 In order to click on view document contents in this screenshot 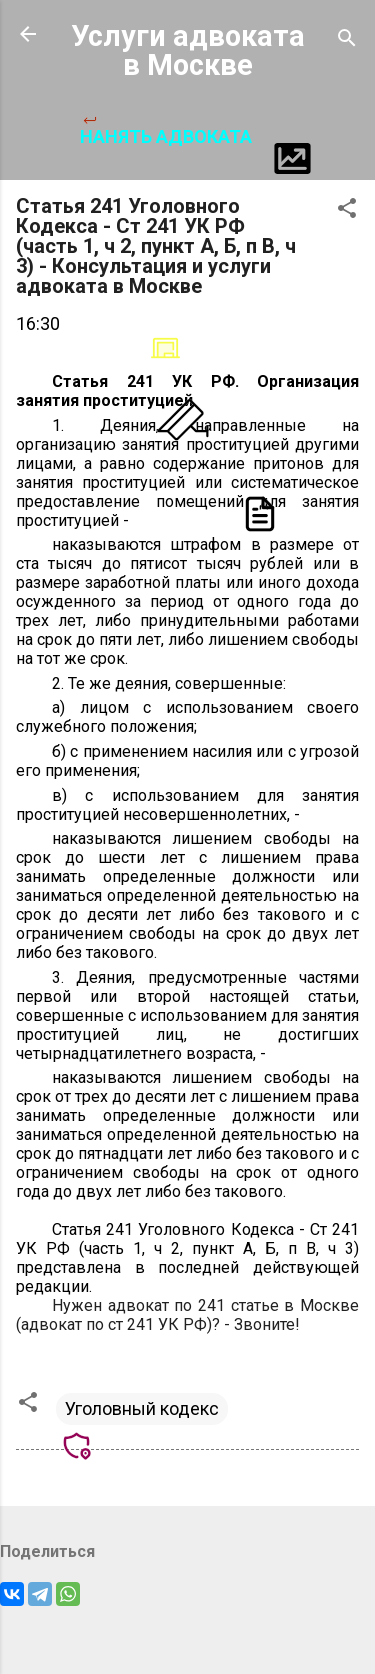, I will do `click(260, 514)`.